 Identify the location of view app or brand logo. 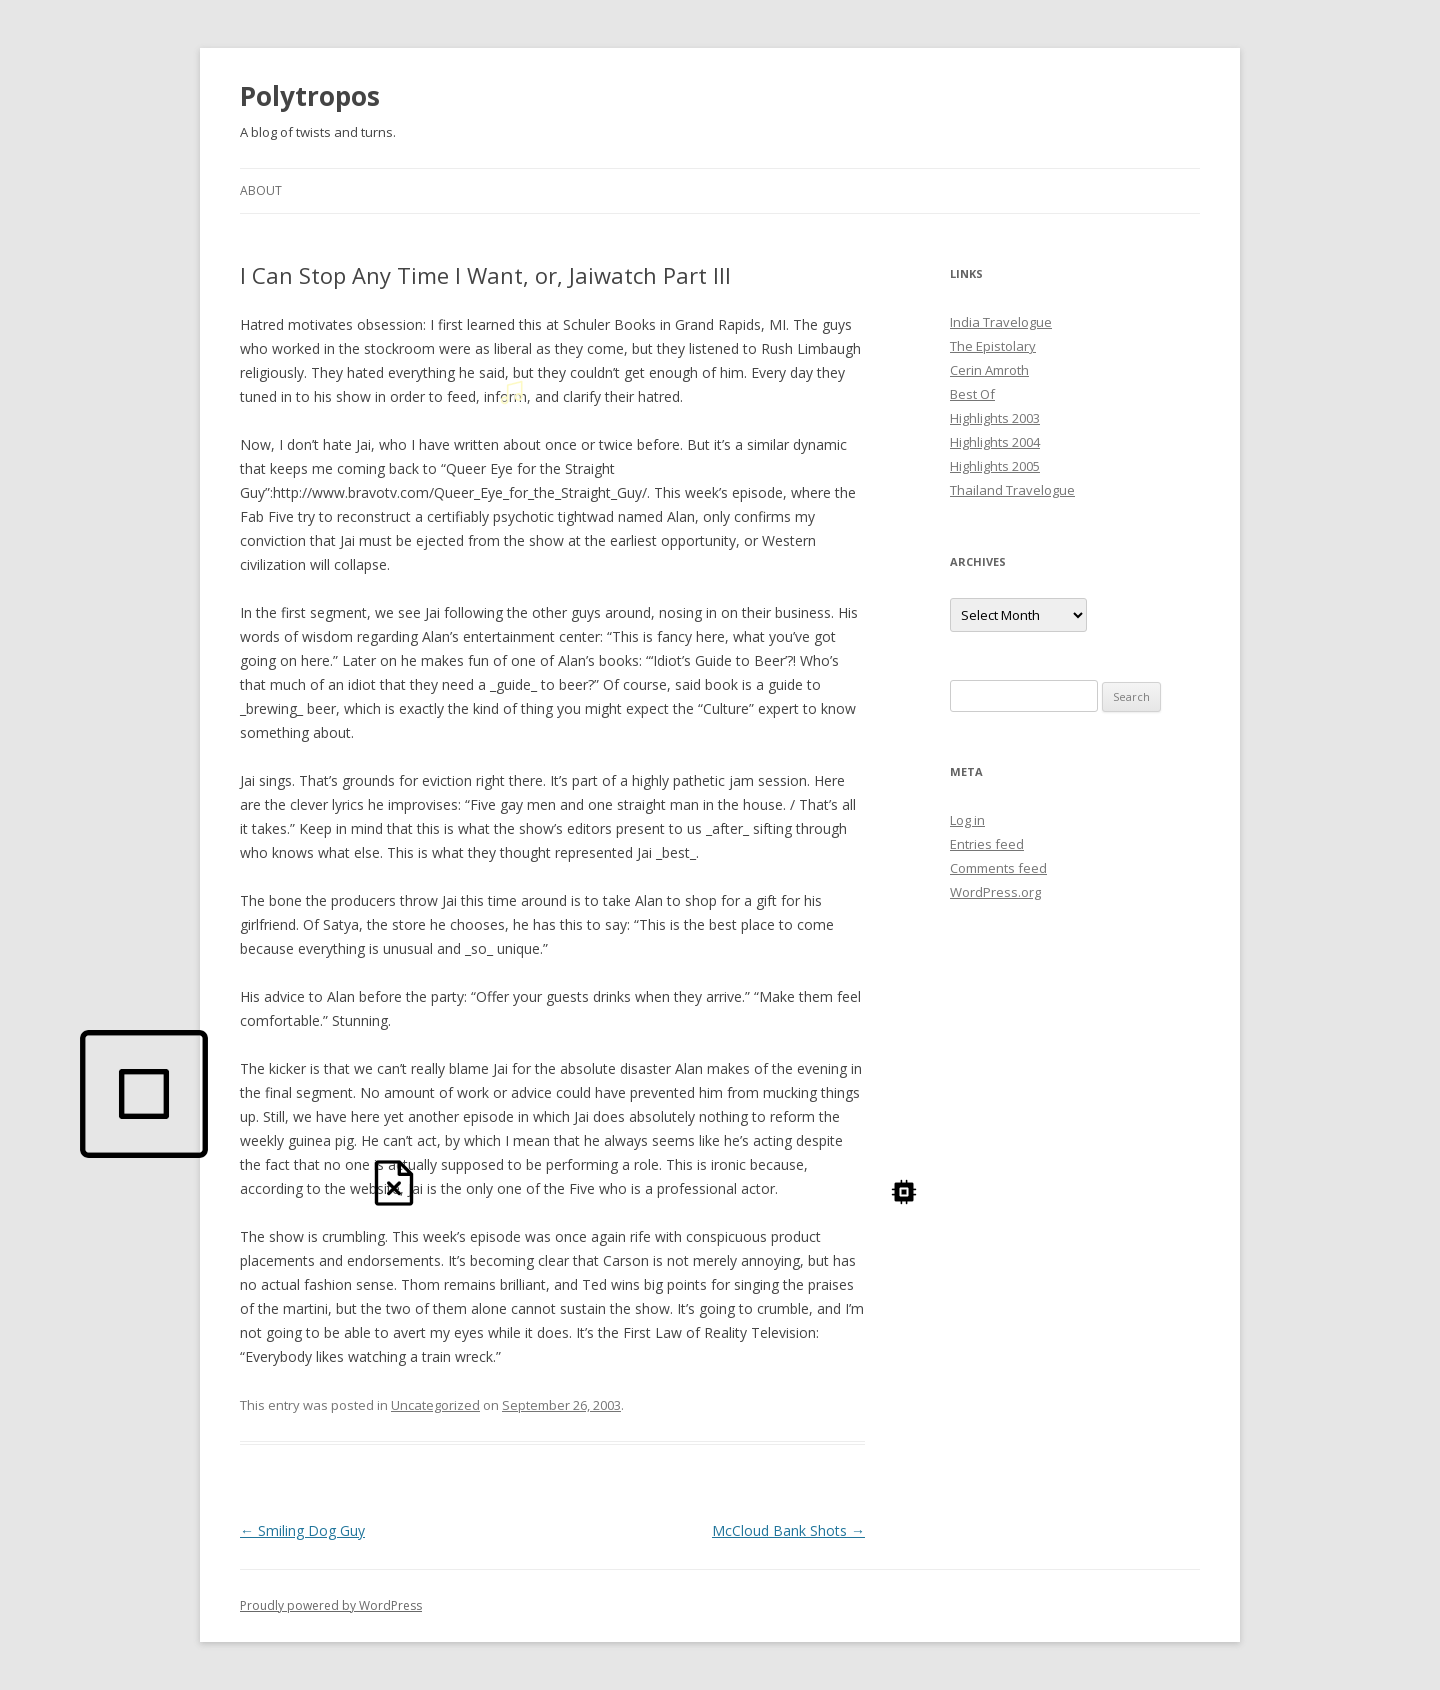
(144, 1094).